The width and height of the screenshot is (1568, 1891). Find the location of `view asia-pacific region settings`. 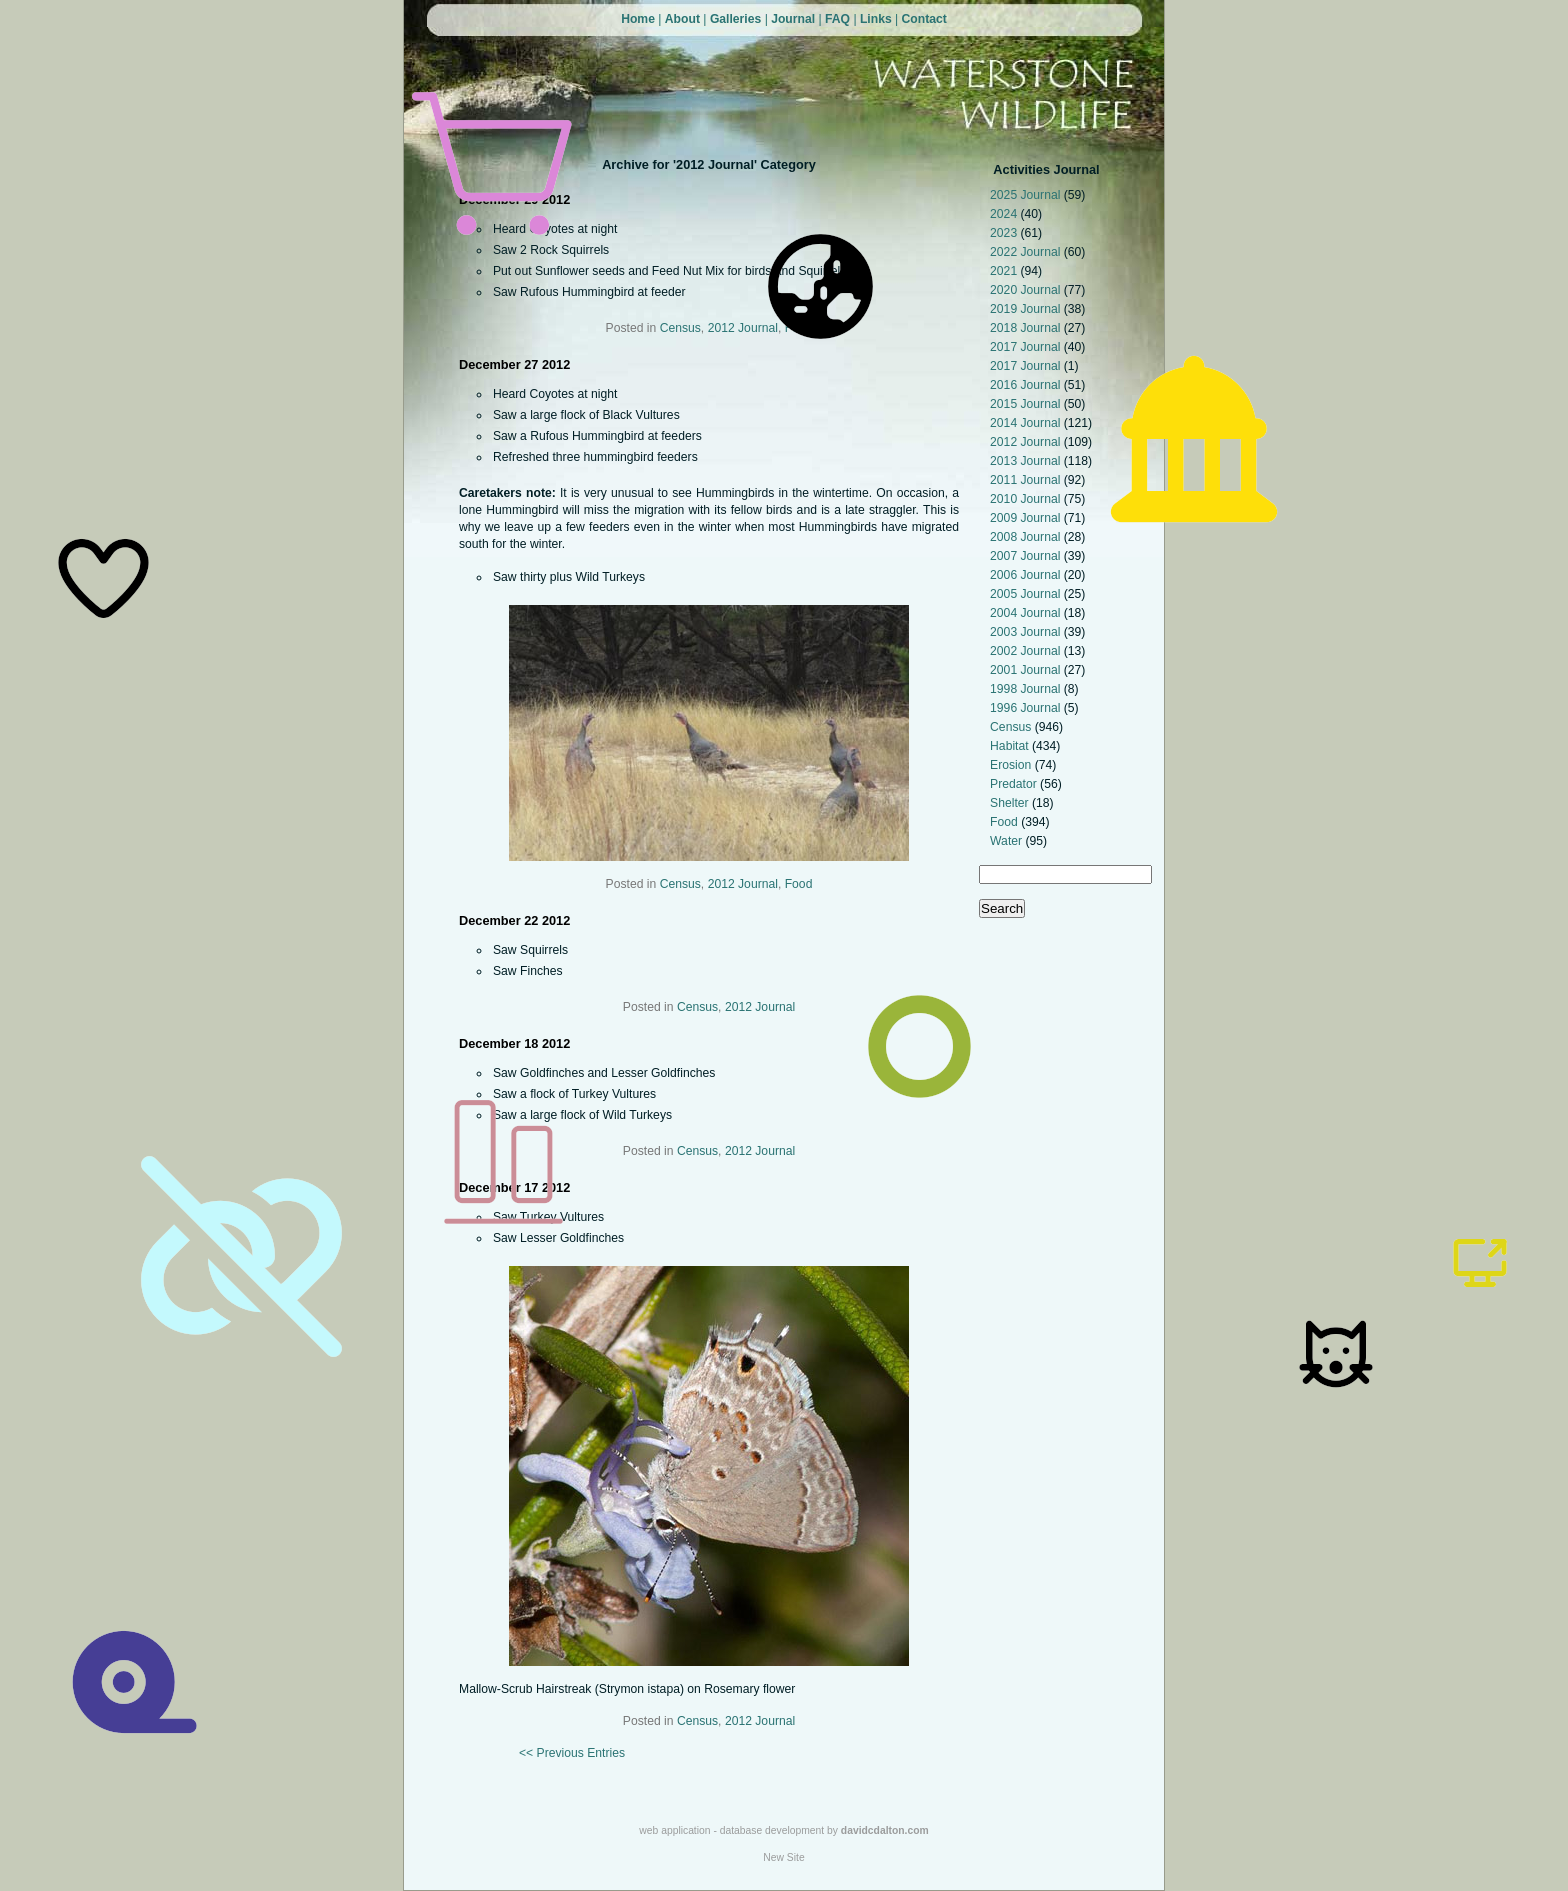

view asia-pacific region settings is located at coordinates (820, 286).